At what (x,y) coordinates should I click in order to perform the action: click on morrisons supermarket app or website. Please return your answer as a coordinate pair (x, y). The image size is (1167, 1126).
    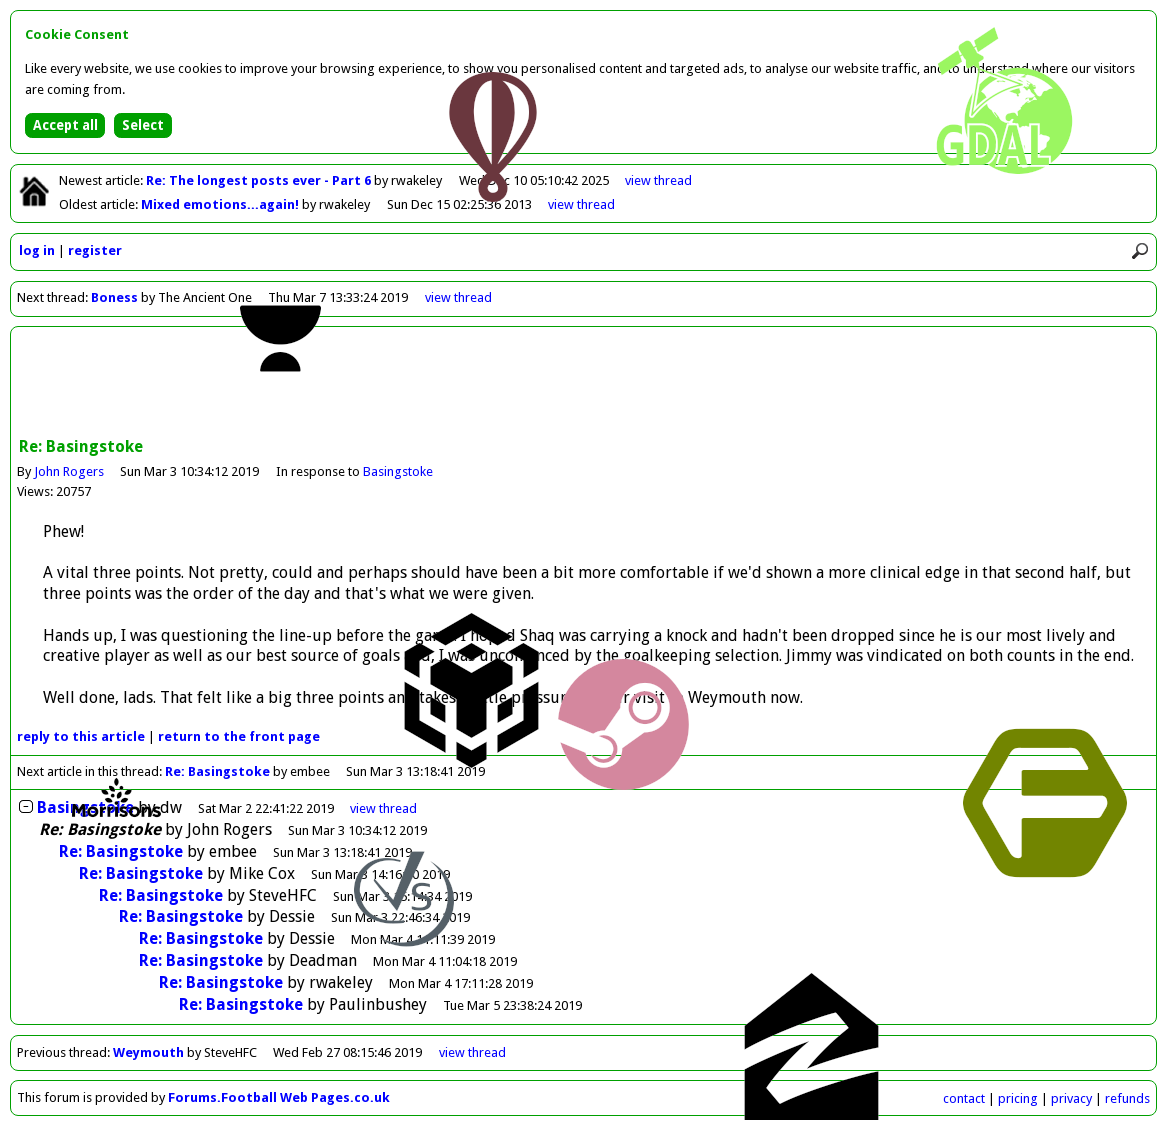
    Looking at the image, I should click on (116, 797).